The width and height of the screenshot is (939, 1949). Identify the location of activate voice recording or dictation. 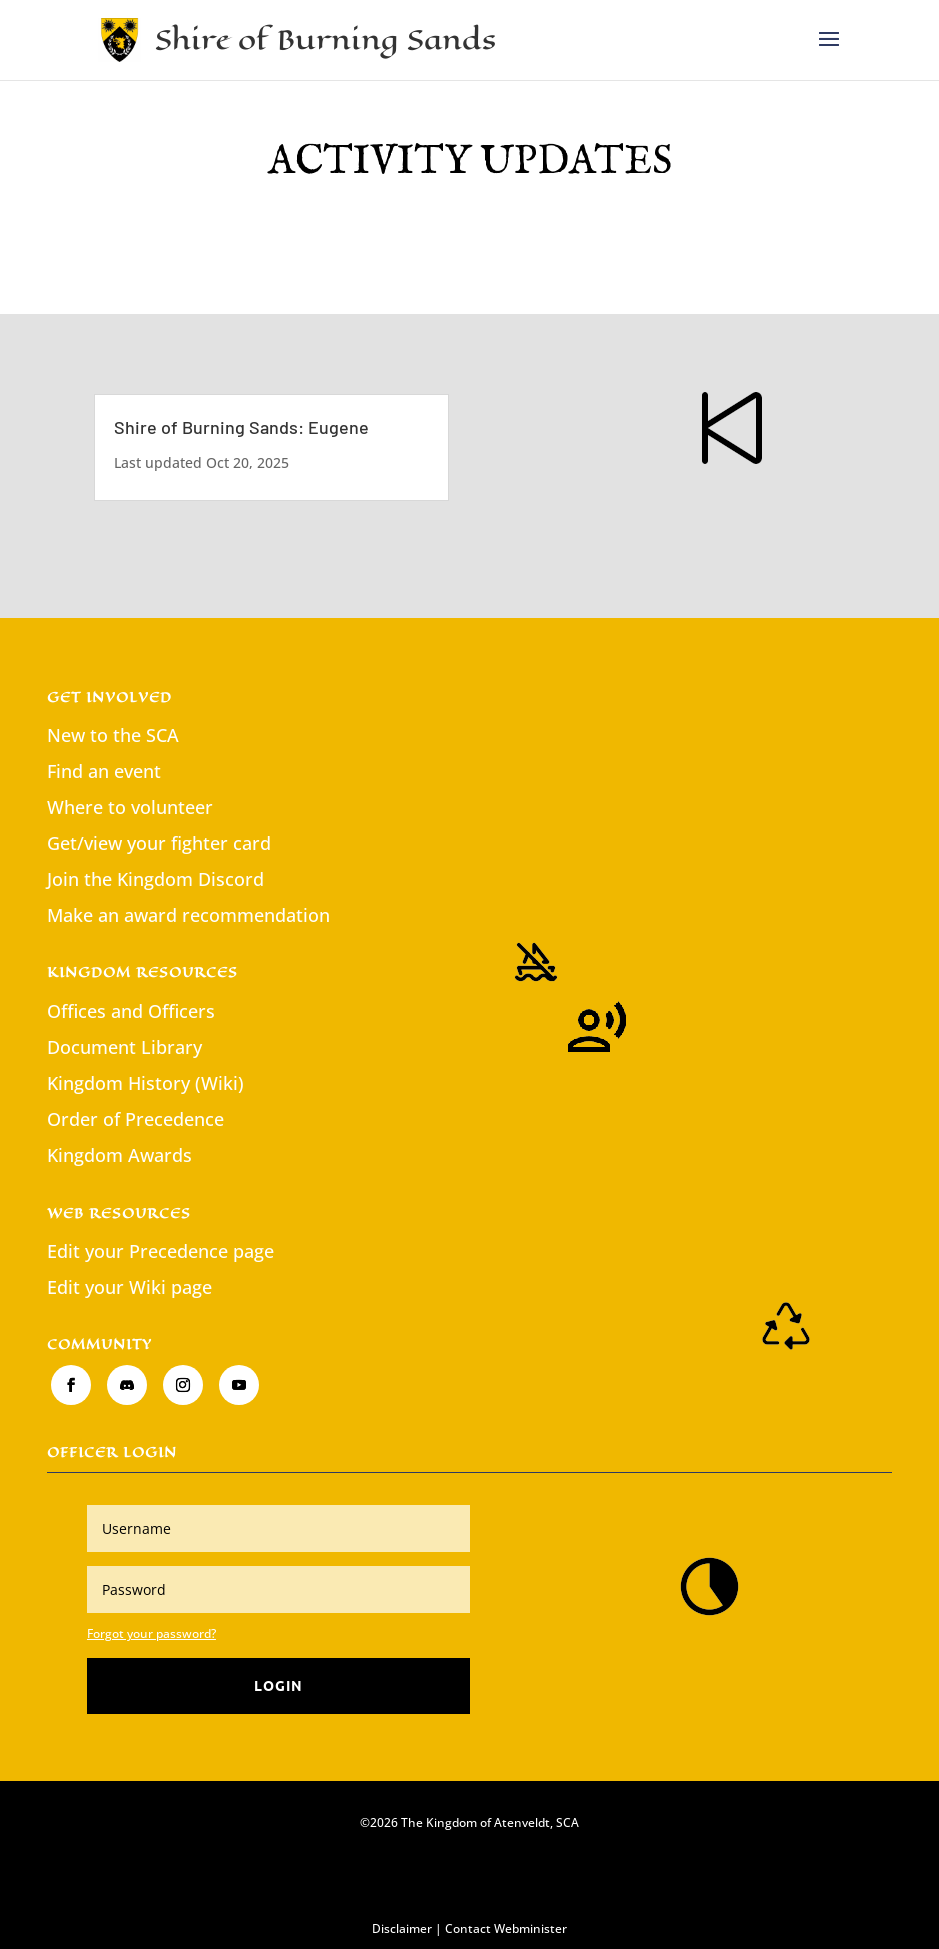
(597, 1028).